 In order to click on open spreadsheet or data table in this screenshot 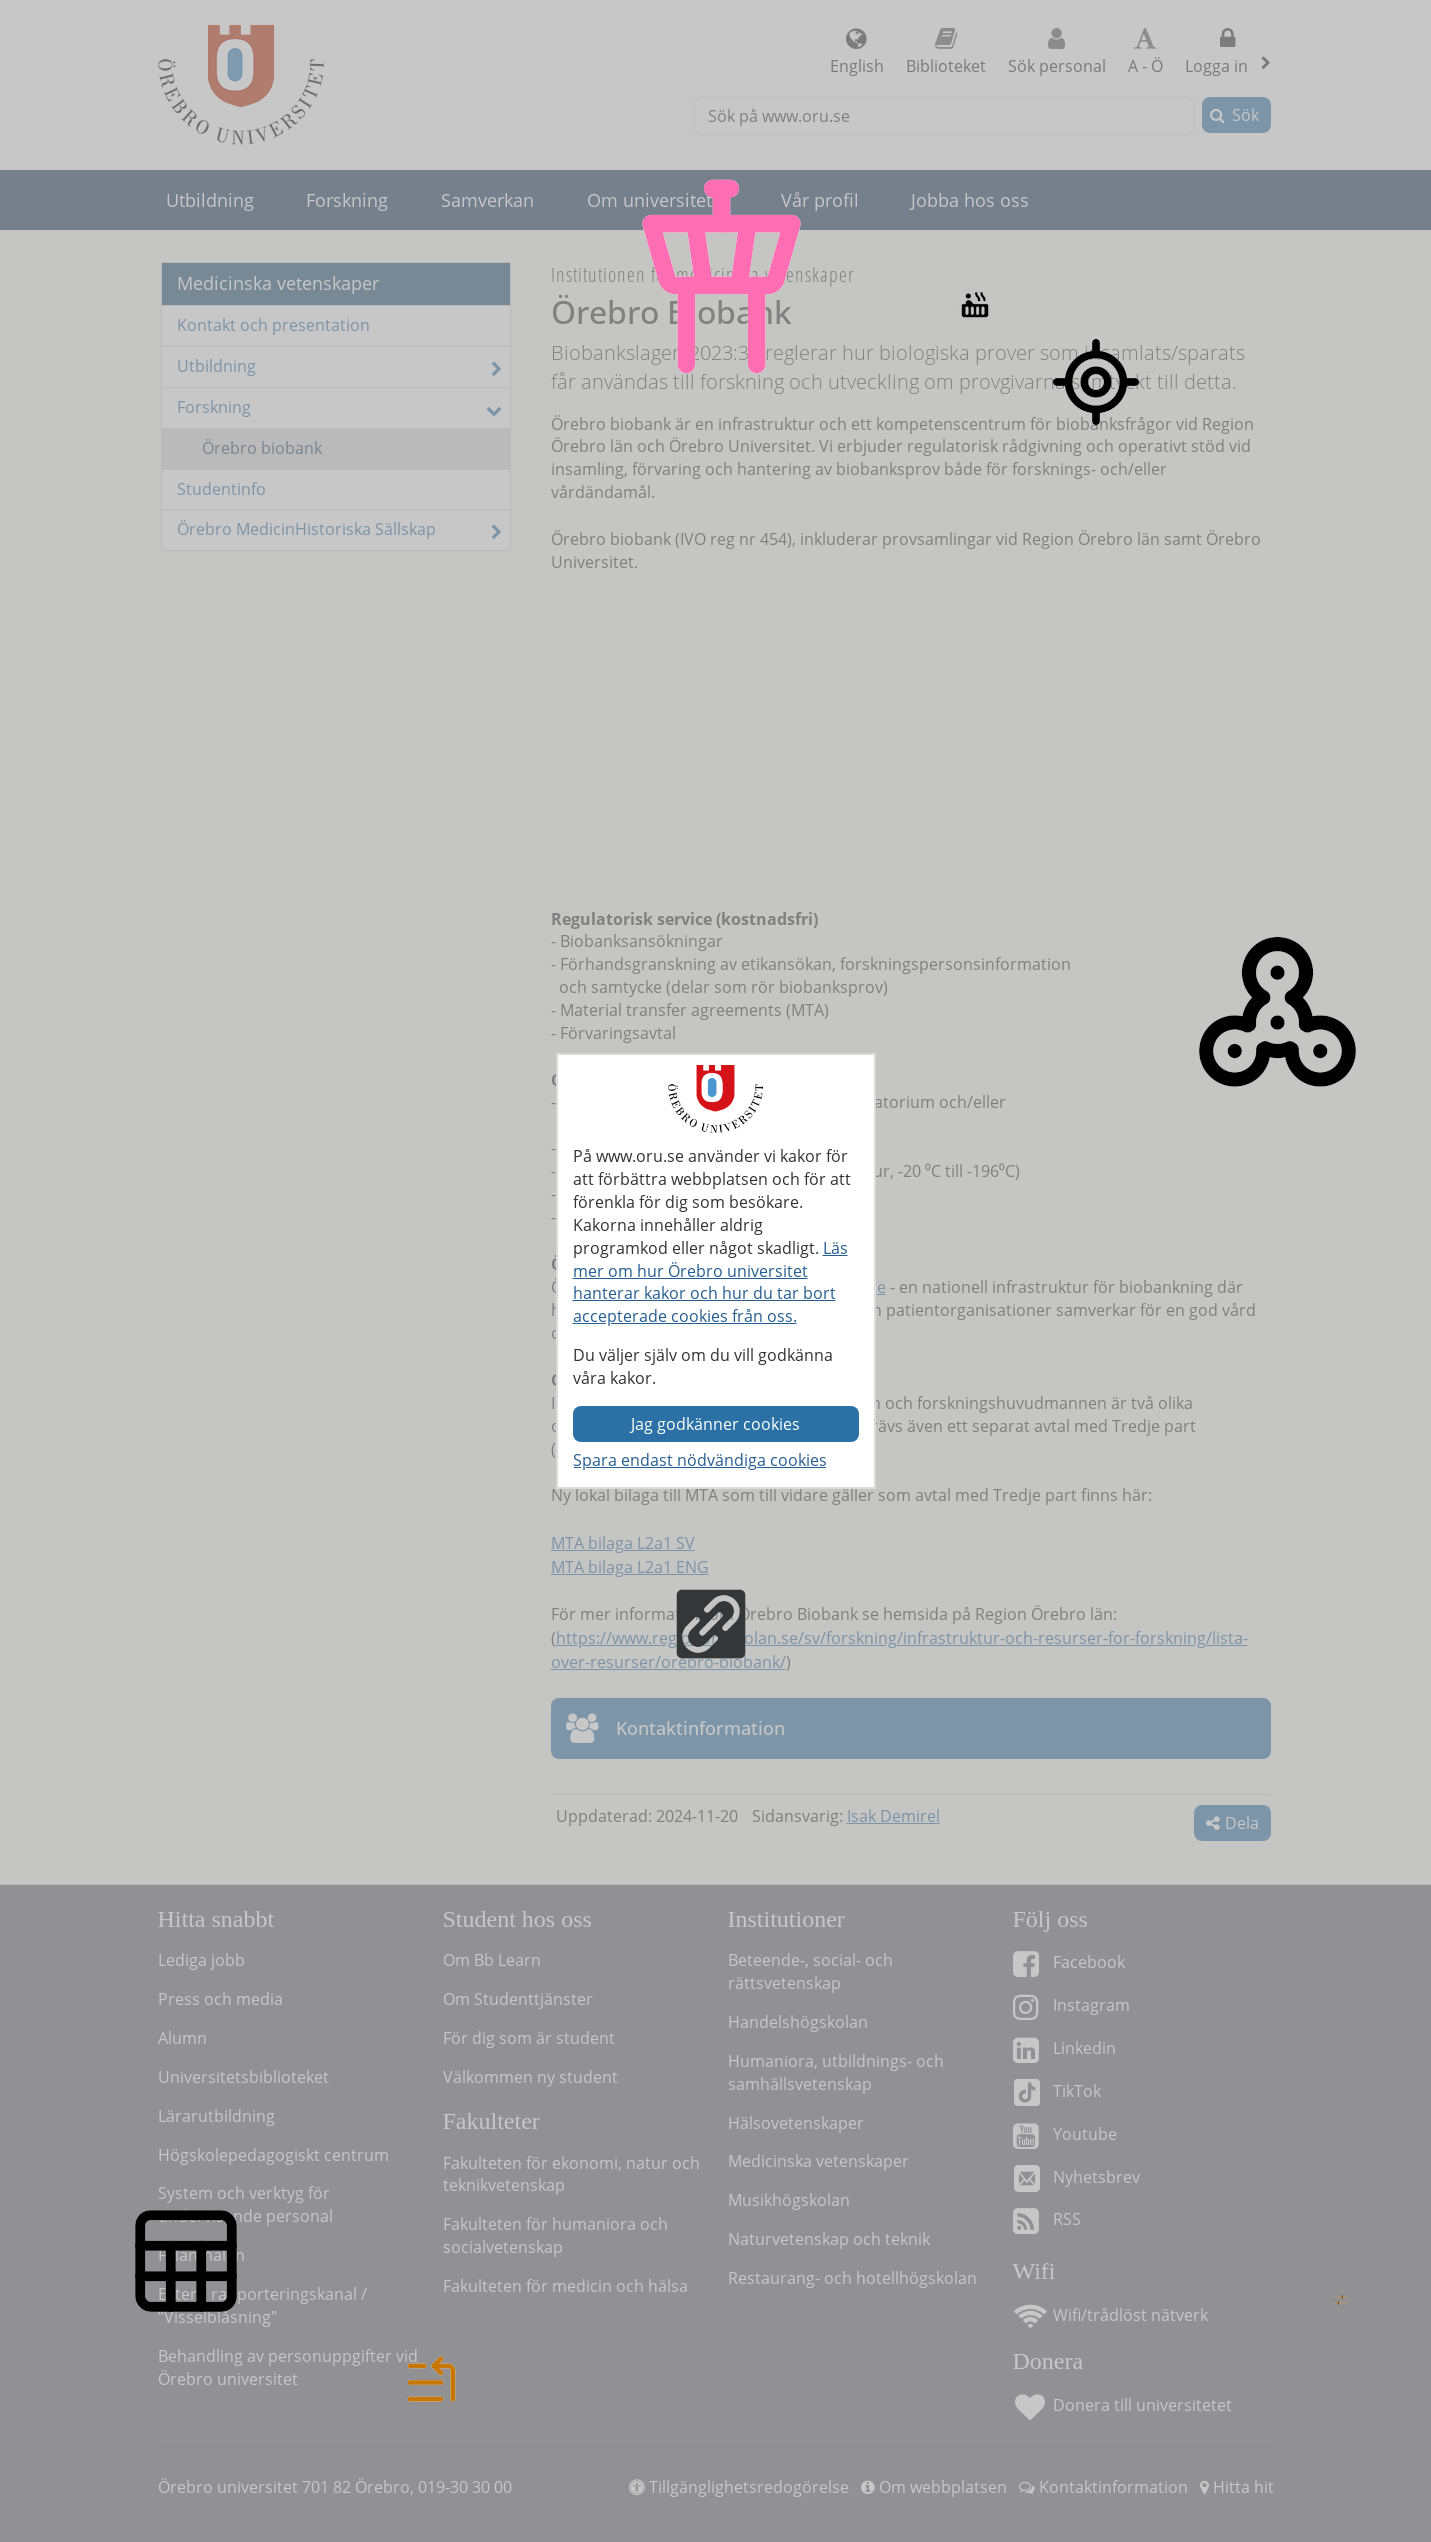, I will do `click(186, 2261)`.